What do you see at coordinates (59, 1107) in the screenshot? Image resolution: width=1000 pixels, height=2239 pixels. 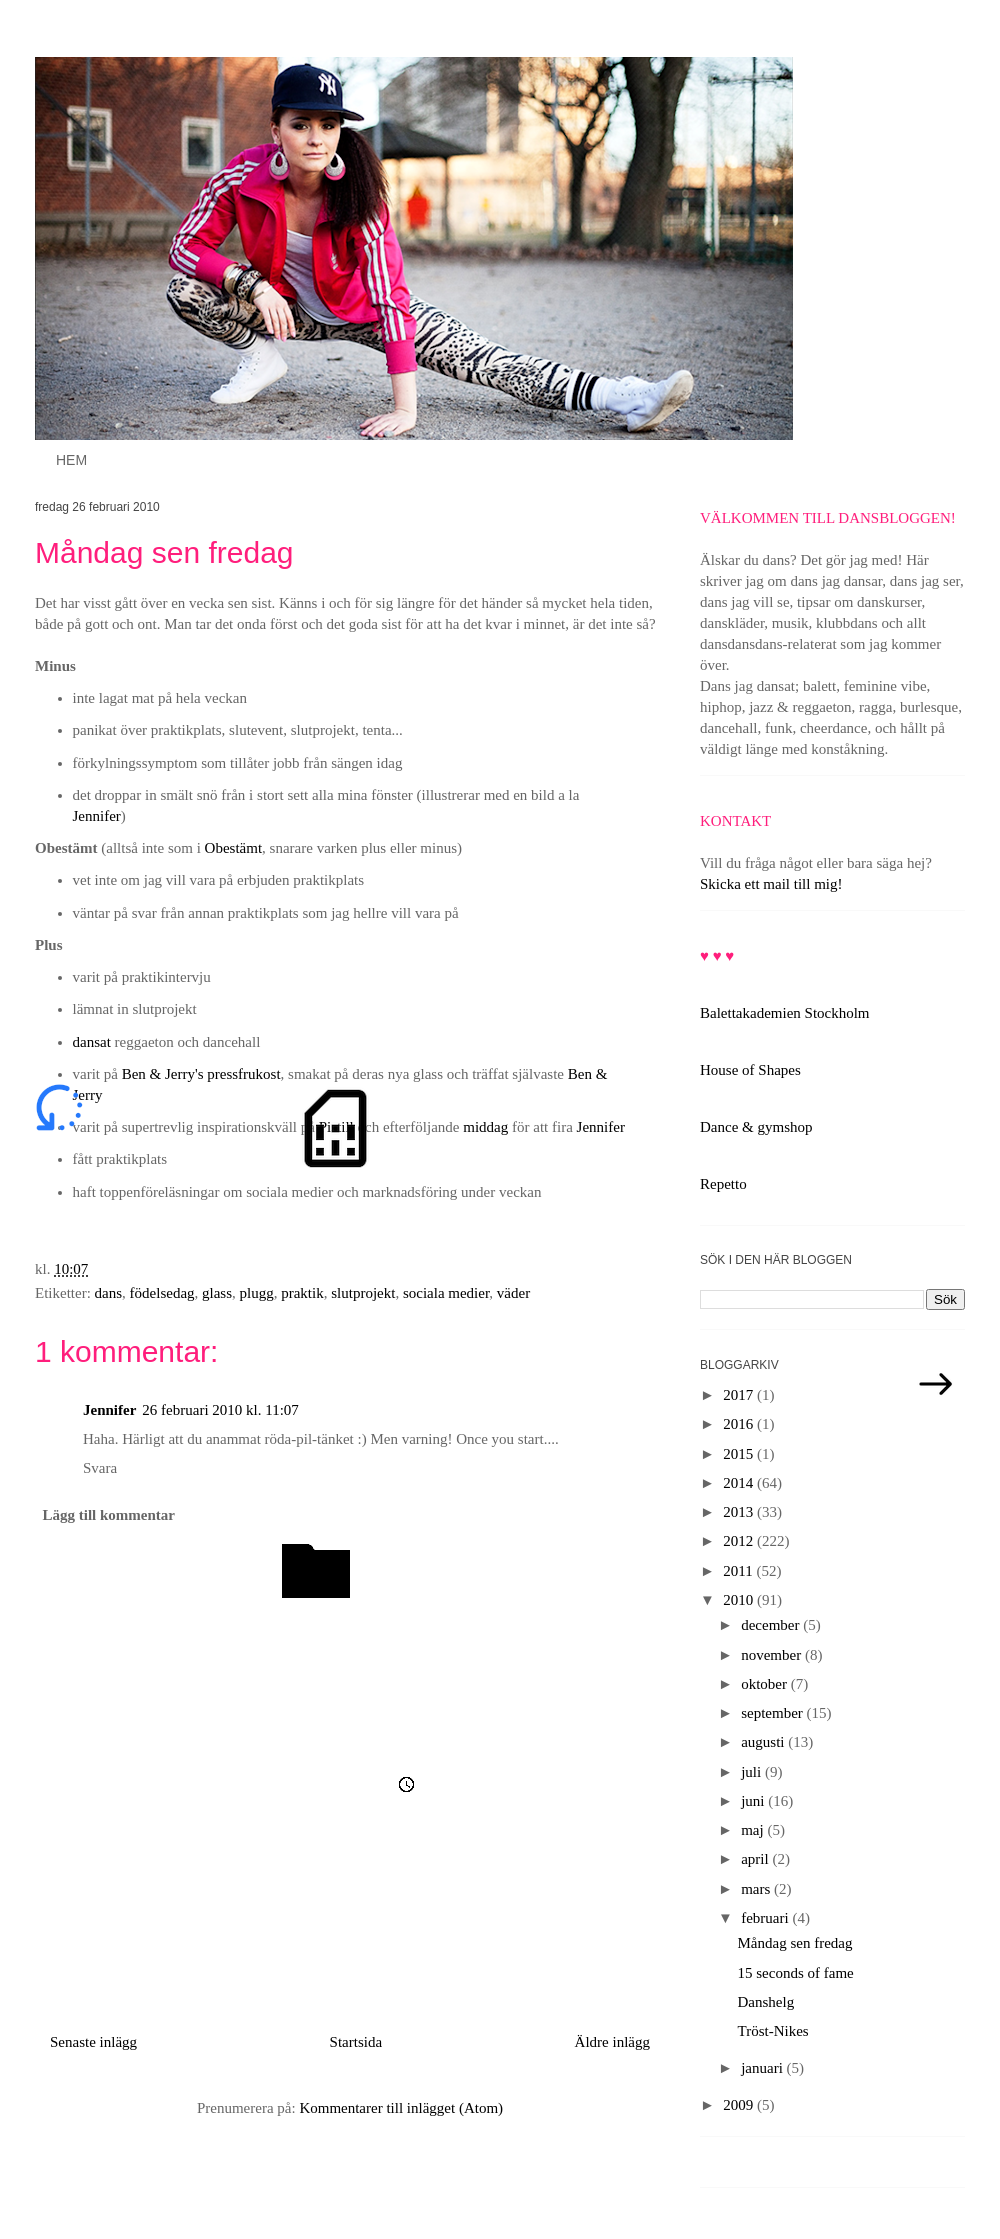 I see `rotate content counterclockwise` at bounding box center [59, 1107].